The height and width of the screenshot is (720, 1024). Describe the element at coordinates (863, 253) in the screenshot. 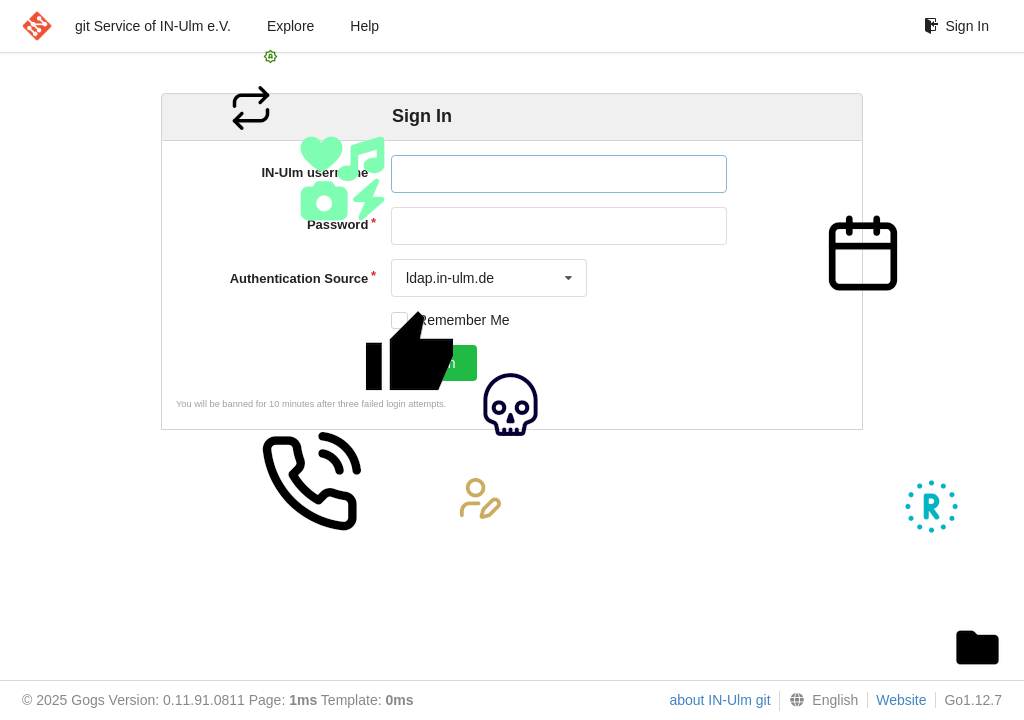

I see `view or open calendar` at that location.